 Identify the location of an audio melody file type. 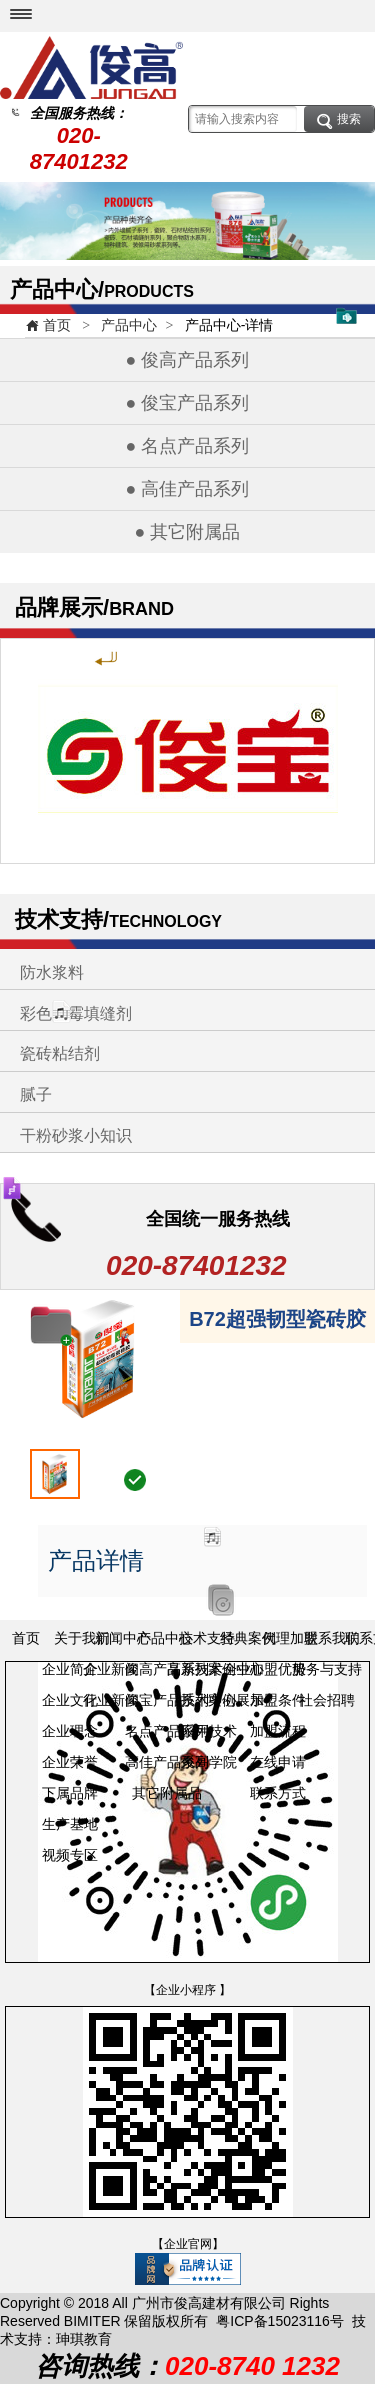
(212, 1536).